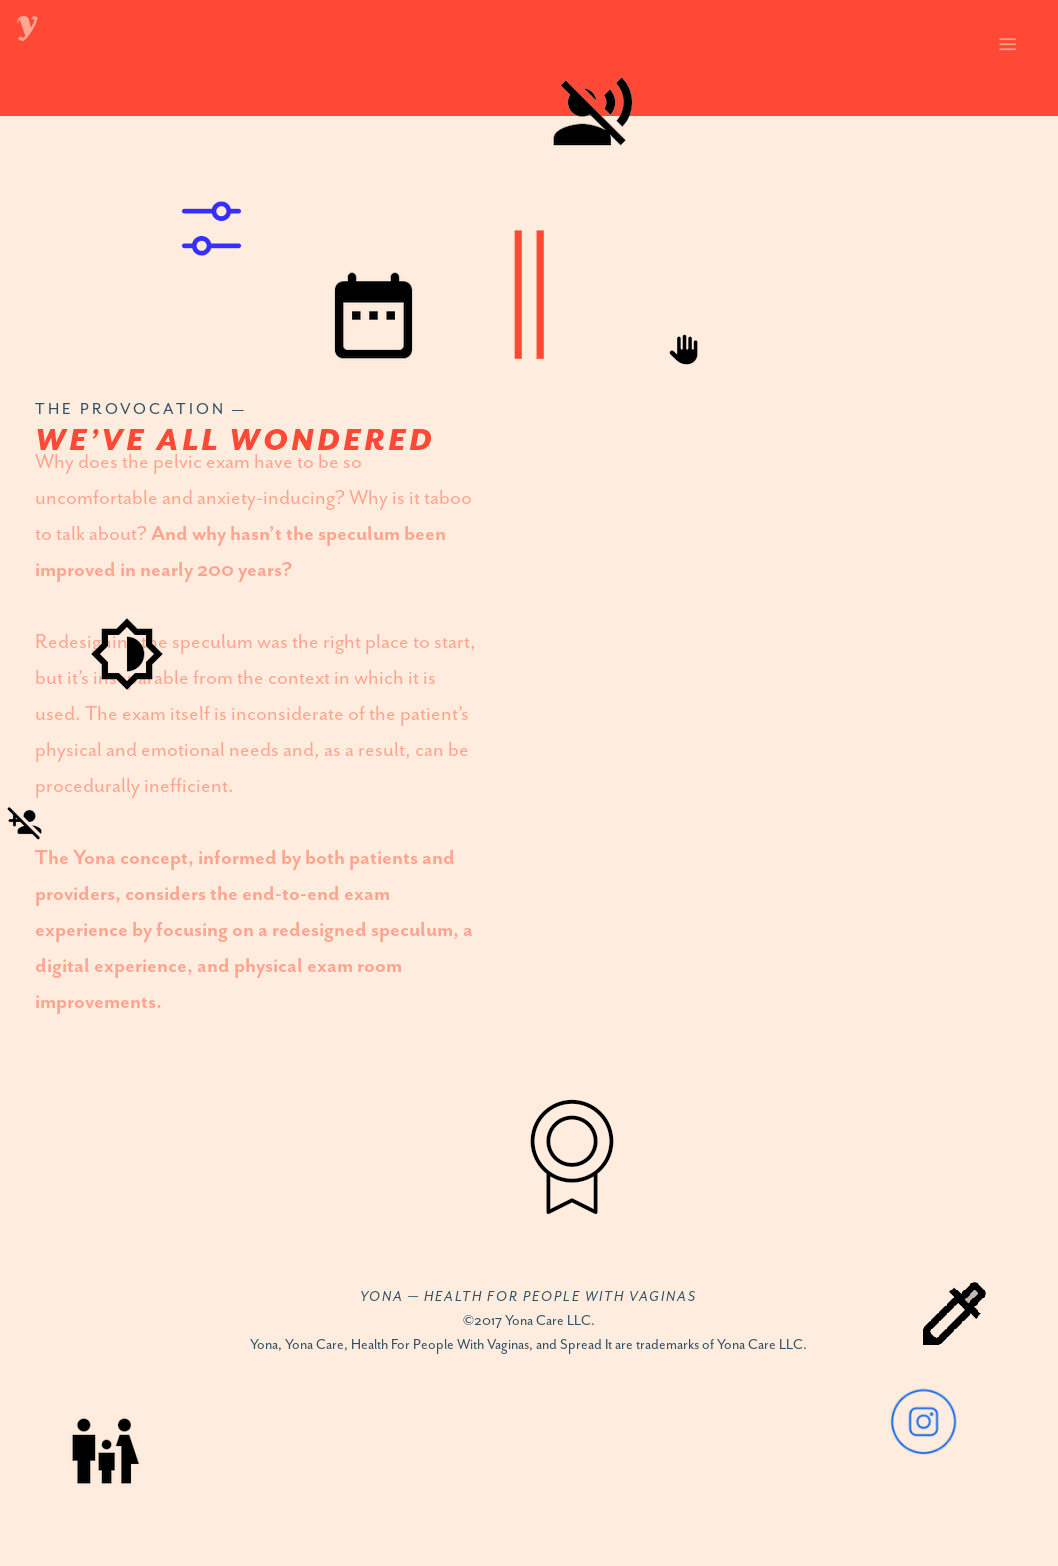 This screenshot has width=1058, height=1566. Describe the element at coordinates (105, 1451) in the screenshot. I see `indicates family restroom facility nearby` at that location.